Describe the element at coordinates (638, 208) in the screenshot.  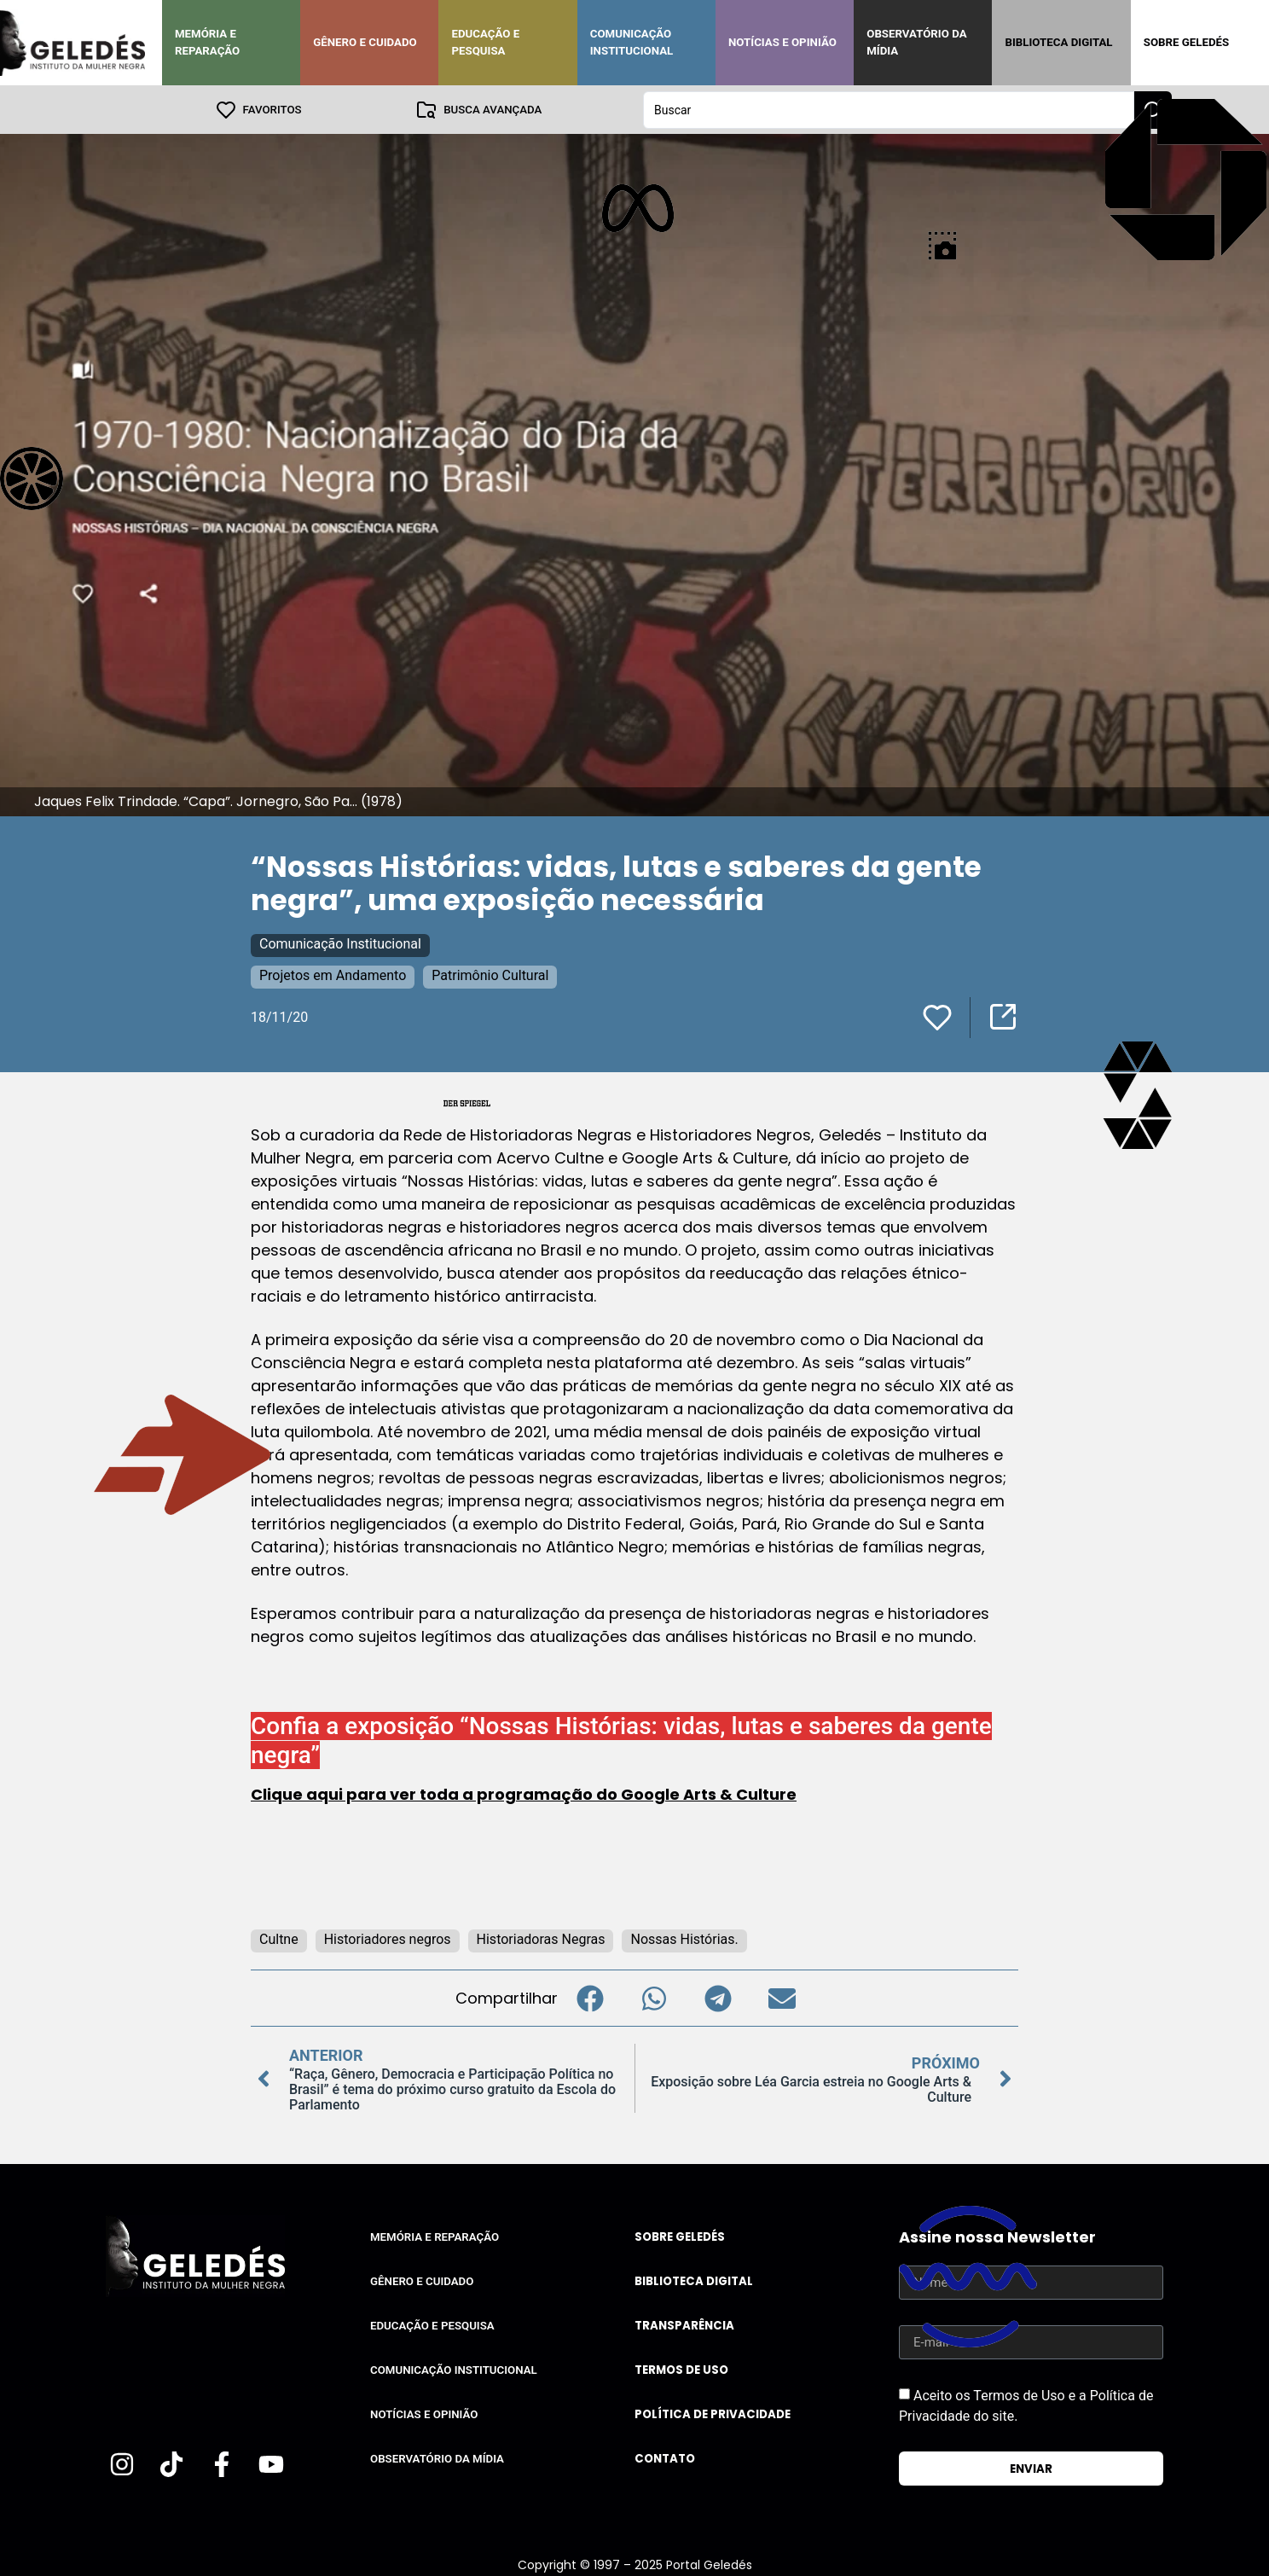
I see `Meta company logo` at that location.